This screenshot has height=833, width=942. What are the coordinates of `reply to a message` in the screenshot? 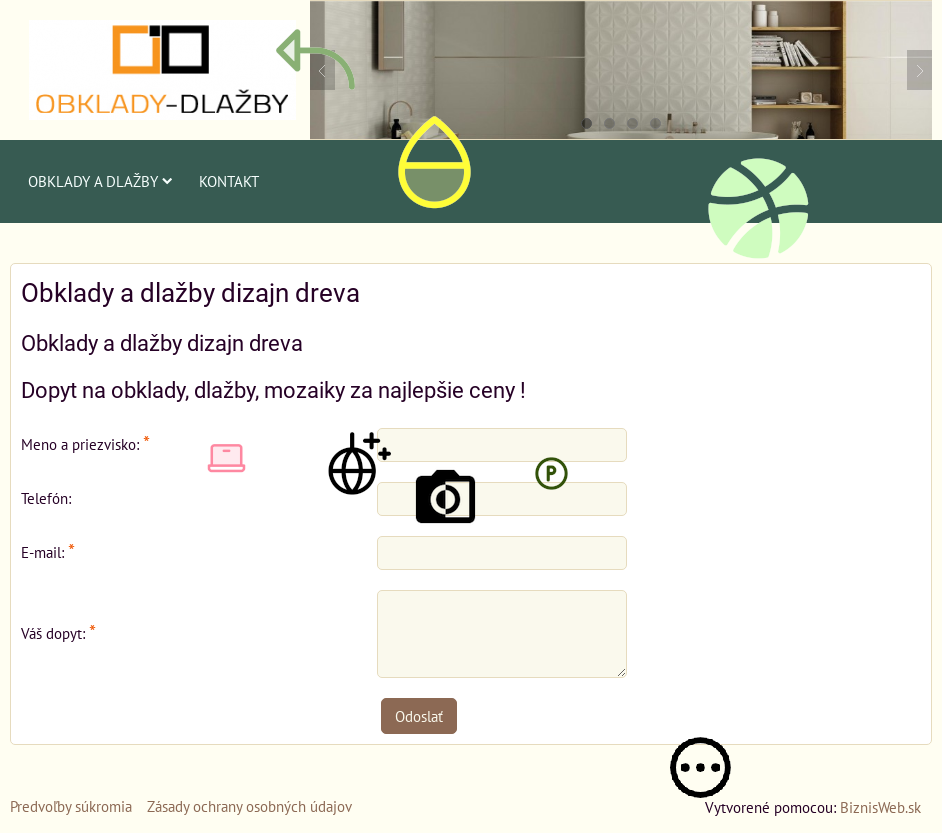 It's located at (315, 59).